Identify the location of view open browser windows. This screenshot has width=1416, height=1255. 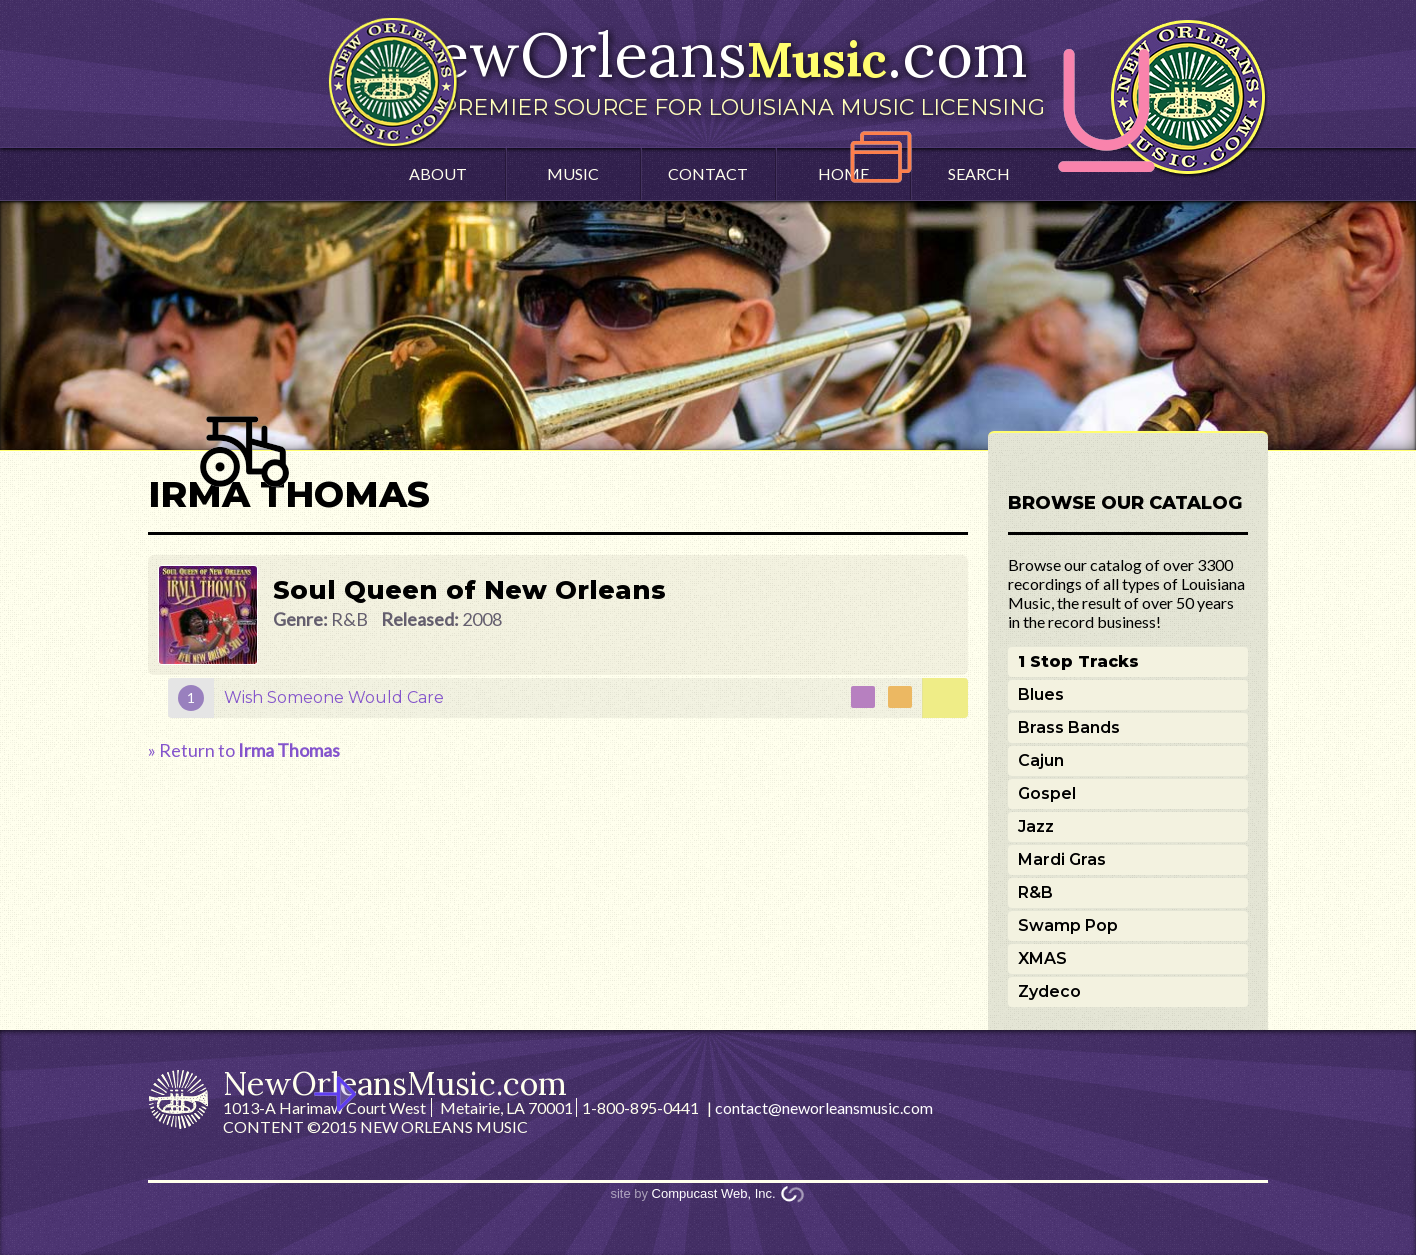
(881, 157).